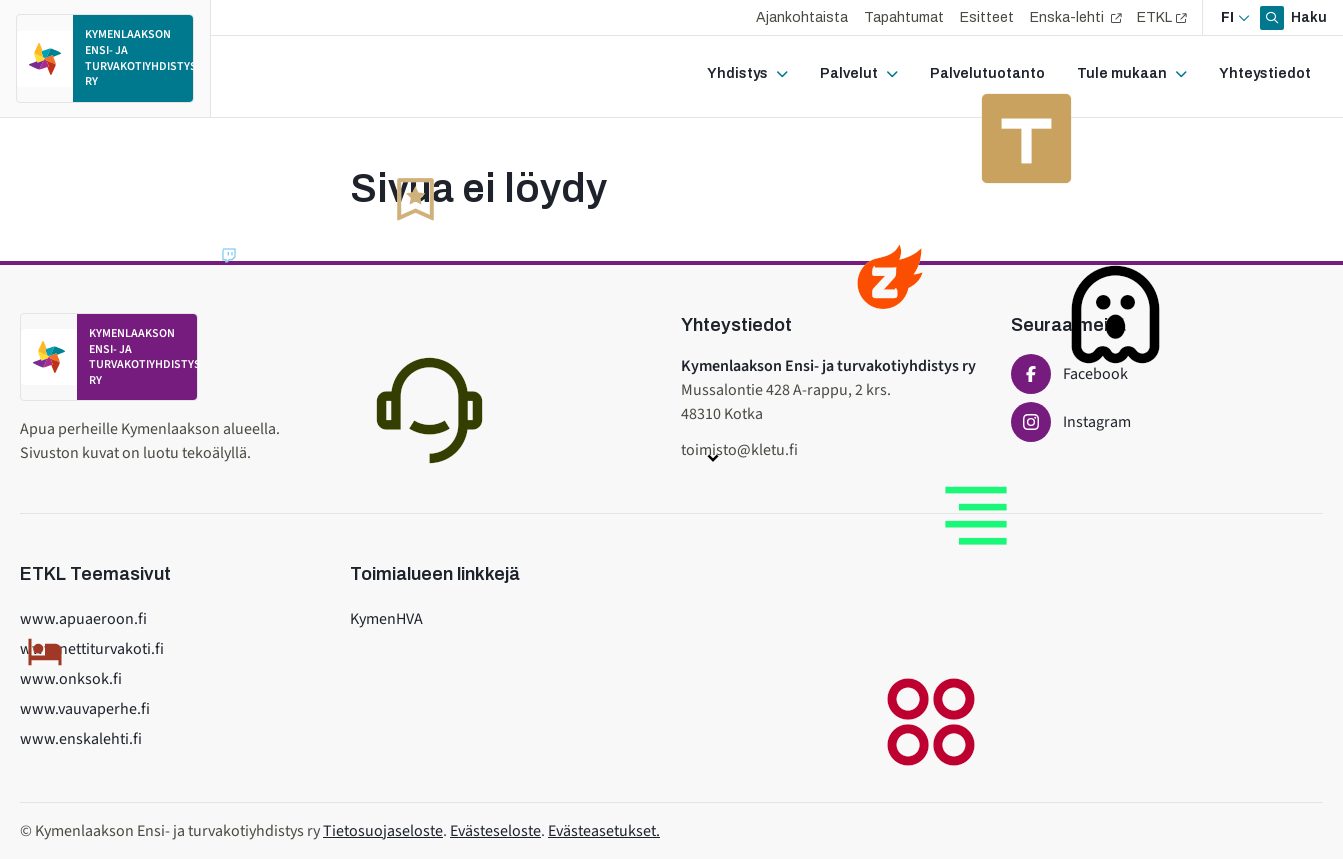 This screenshot has width=1343, height=859. What do you see at coordinates (976, 514) in the screenshot?
I see `align text to the right` at bounding box center [976, 514].